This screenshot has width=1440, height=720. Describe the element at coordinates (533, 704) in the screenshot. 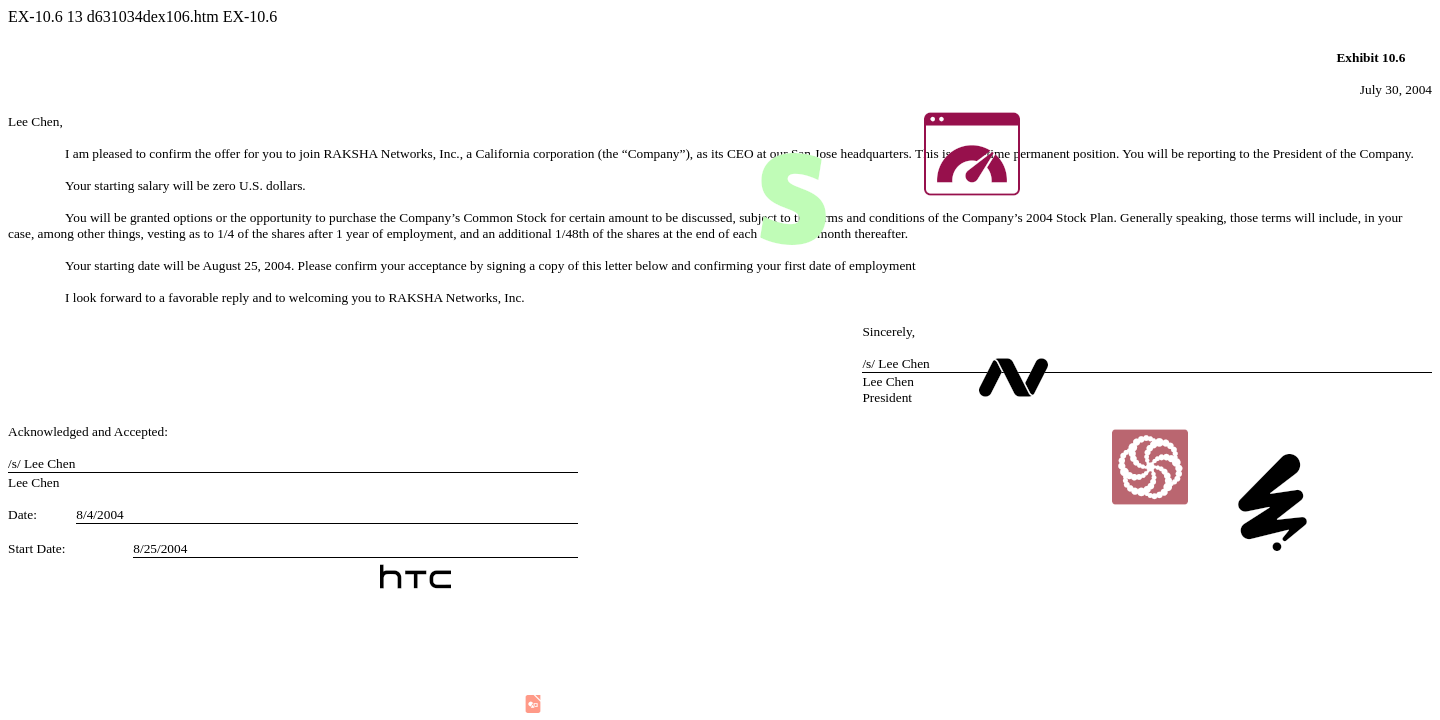

I see `open LibreOffice Draw application` at that location.